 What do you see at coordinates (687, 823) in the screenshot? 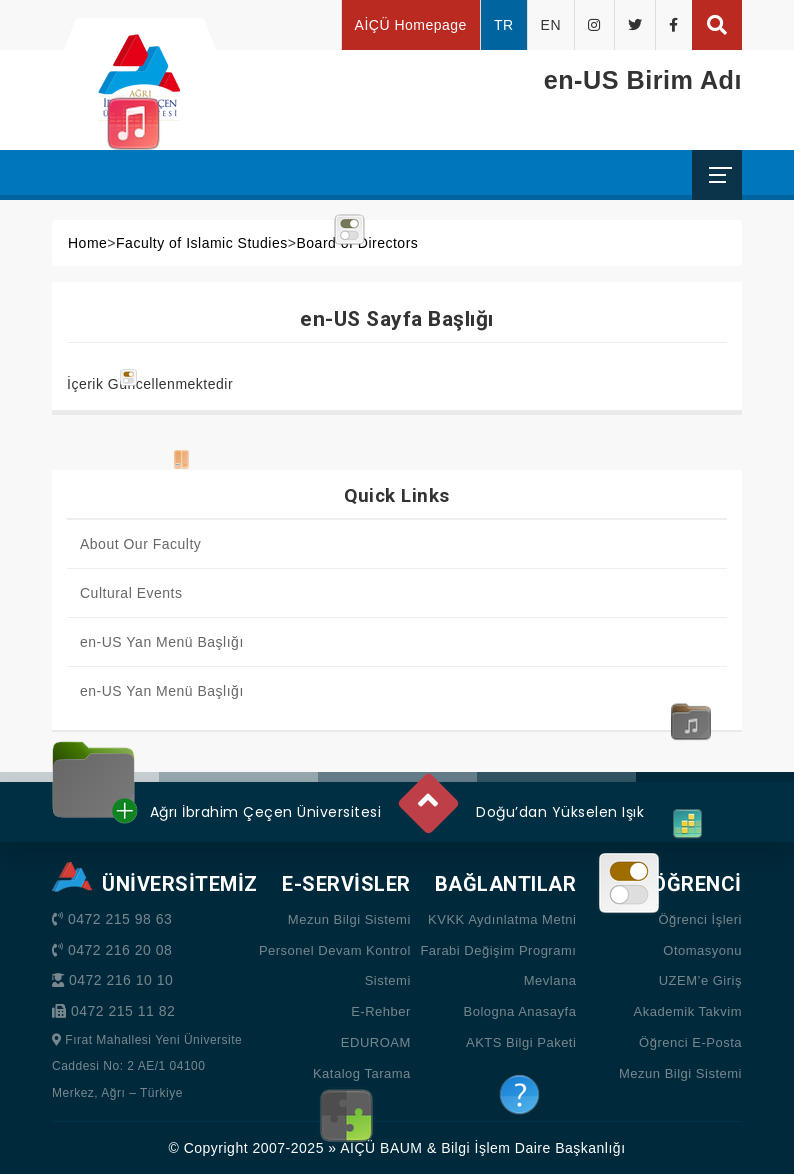
I see `launch quadrapassel tetris-style puzzle game` at bounding box center [687, 823].